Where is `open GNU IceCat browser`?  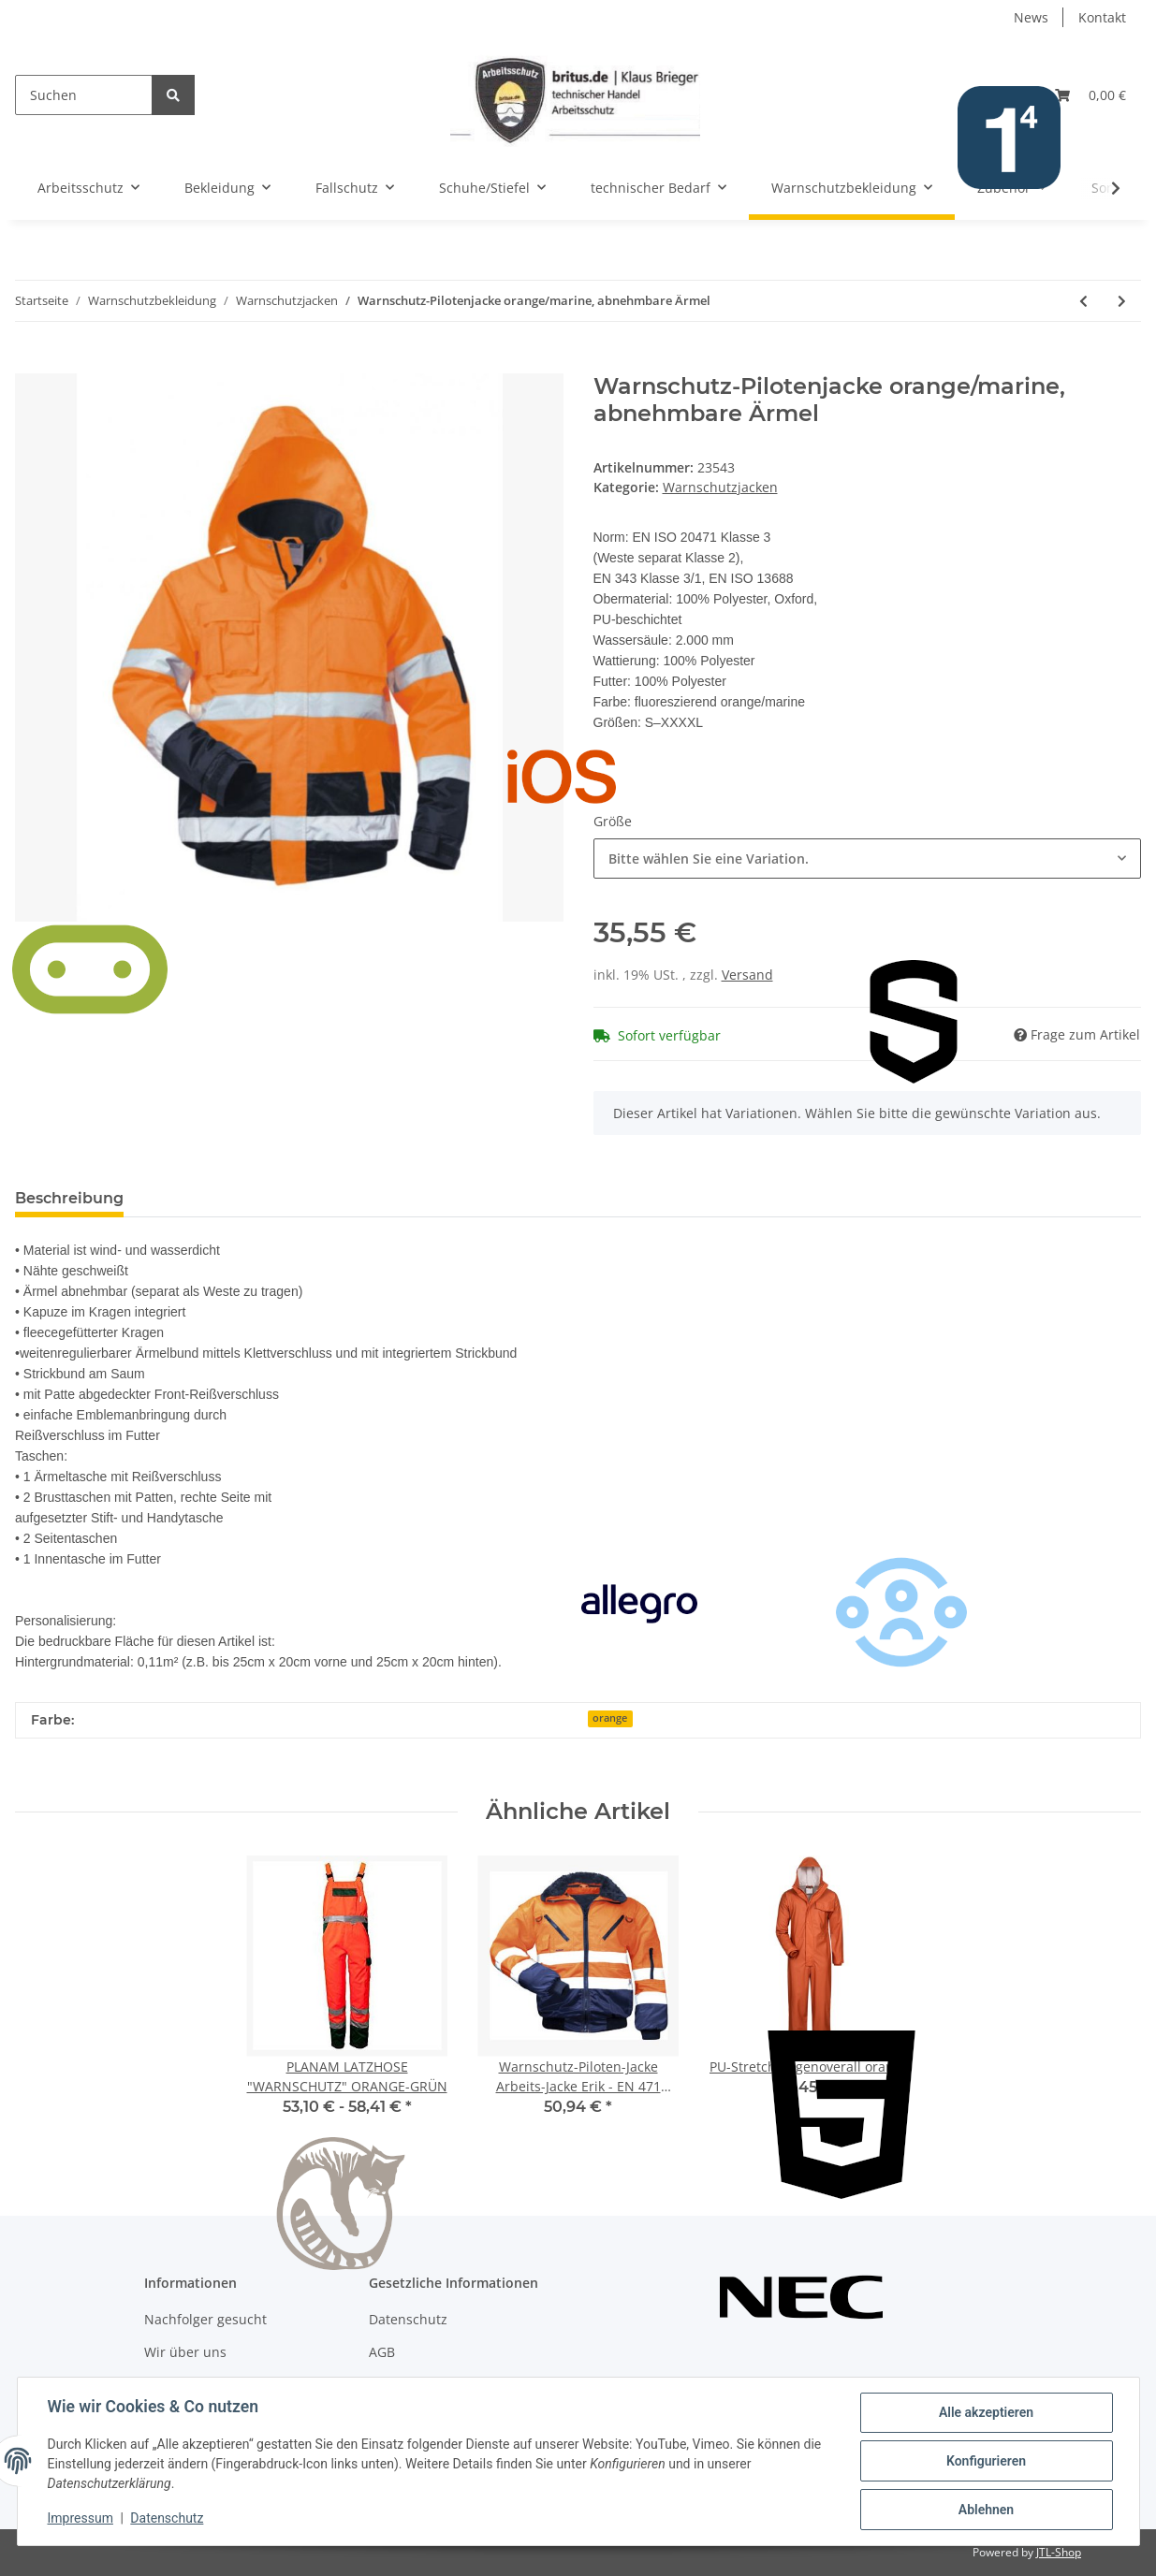 open GNU IceCat browser is located at coordinates (341, 2204).